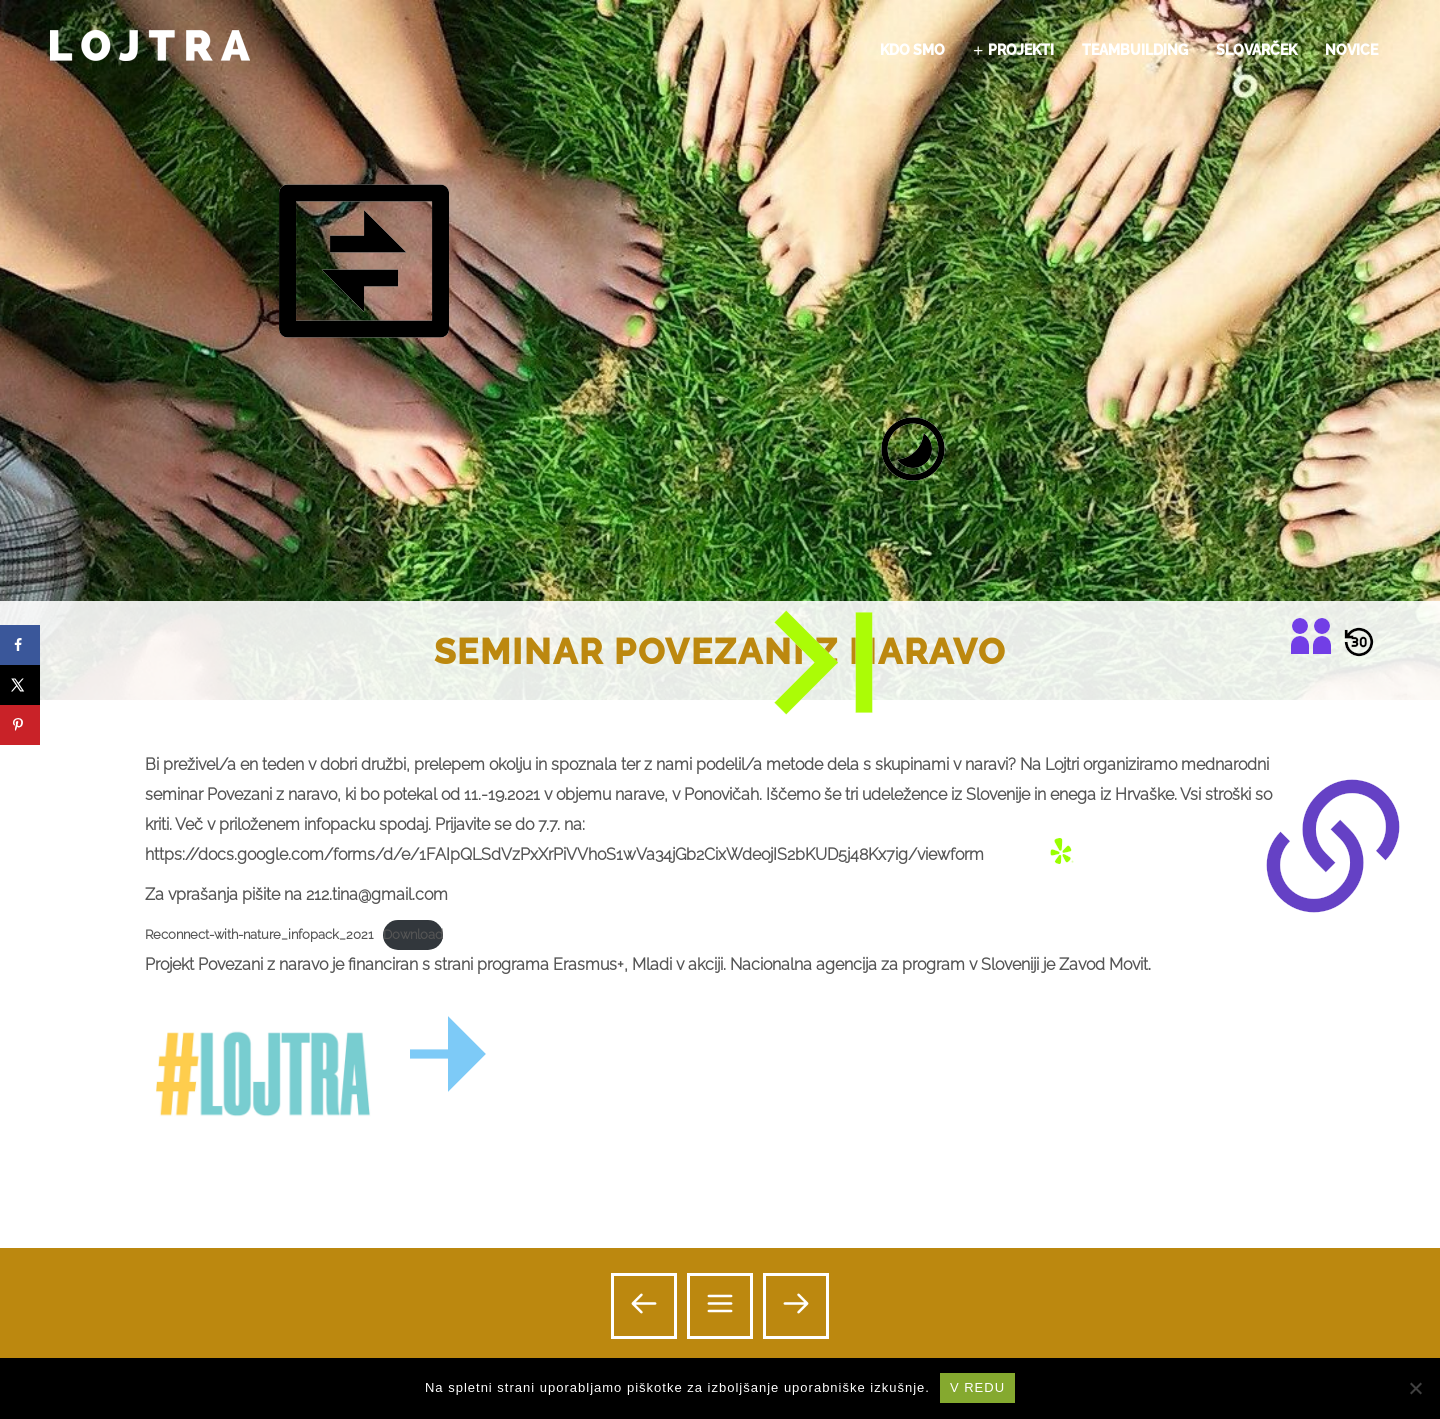 This screenshot has height=1419, width=1440. I want to click on navigate to the next item or page, so click(448, 1054).